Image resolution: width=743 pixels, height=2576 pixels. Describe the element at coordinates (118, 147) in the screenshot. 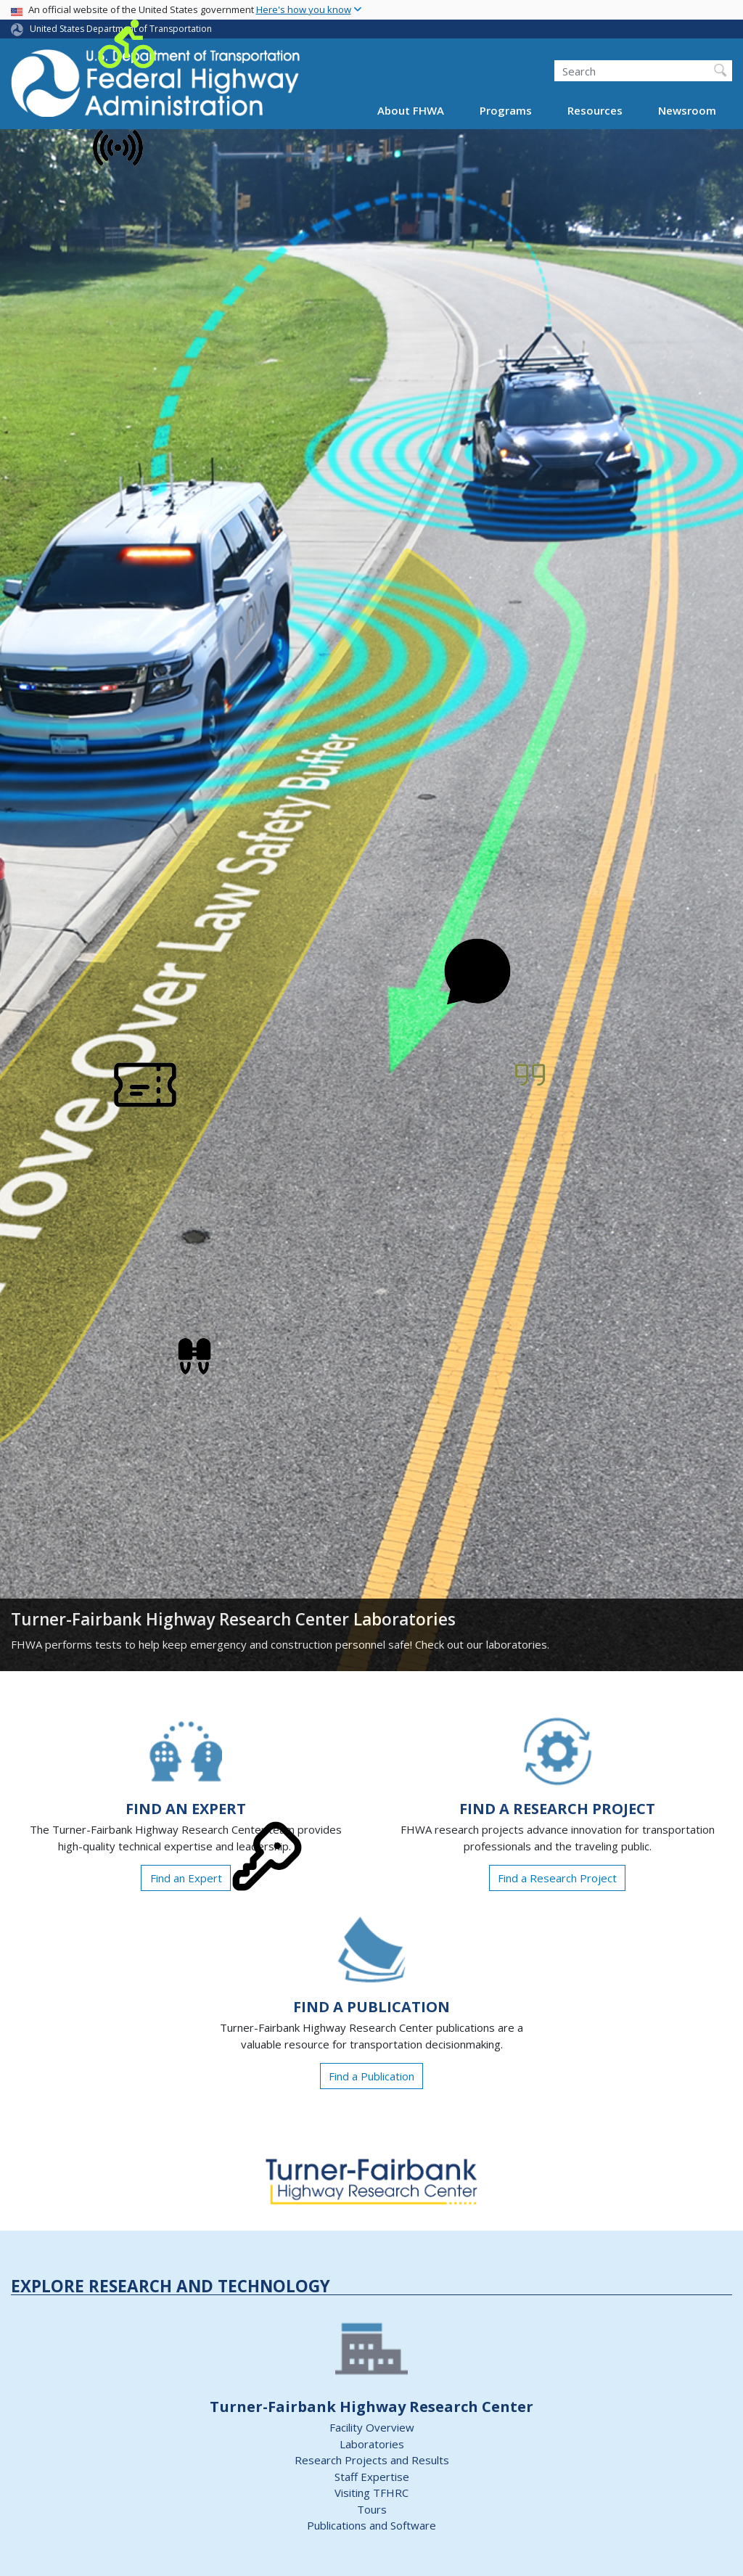

I see `access radio or audio streaming` at that location.